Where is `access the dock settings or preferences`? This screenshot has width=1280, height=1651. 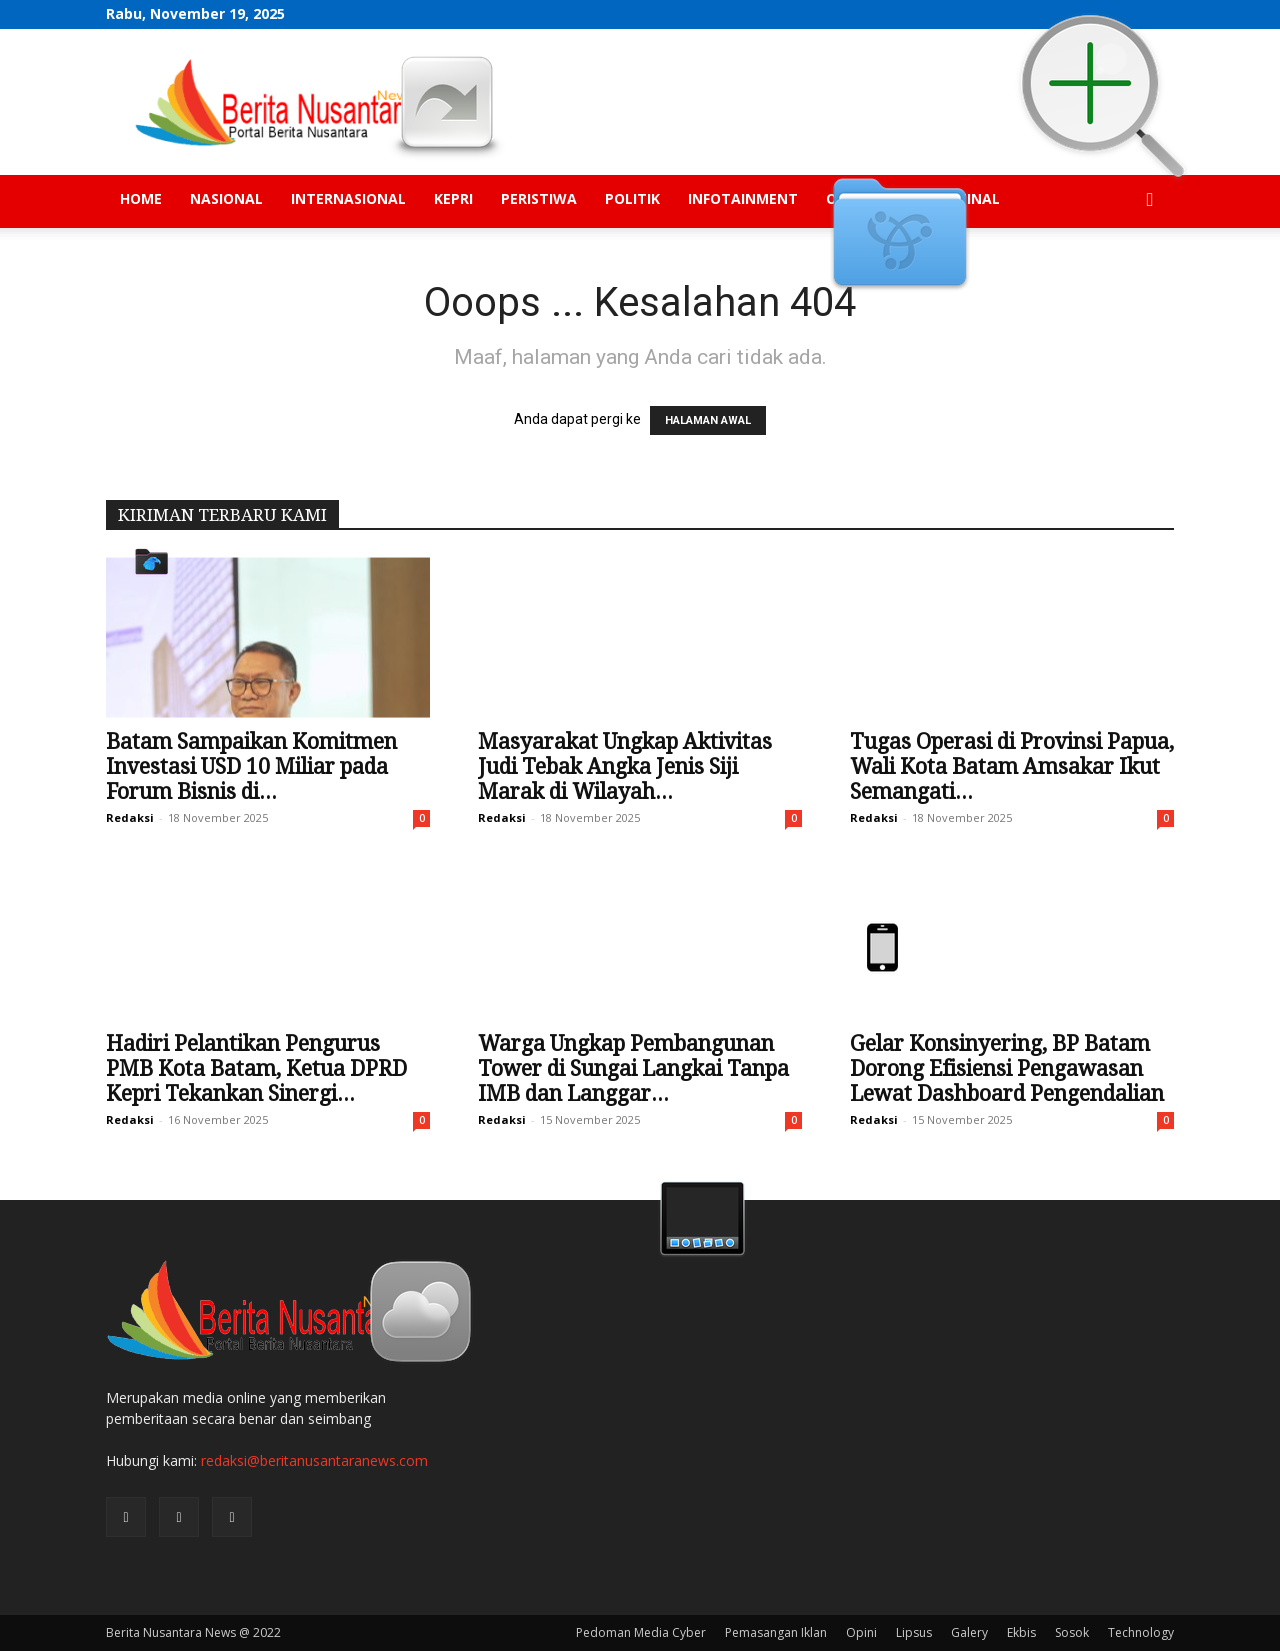
access the dock settings or preferences is located at coordinates (702, 1218).